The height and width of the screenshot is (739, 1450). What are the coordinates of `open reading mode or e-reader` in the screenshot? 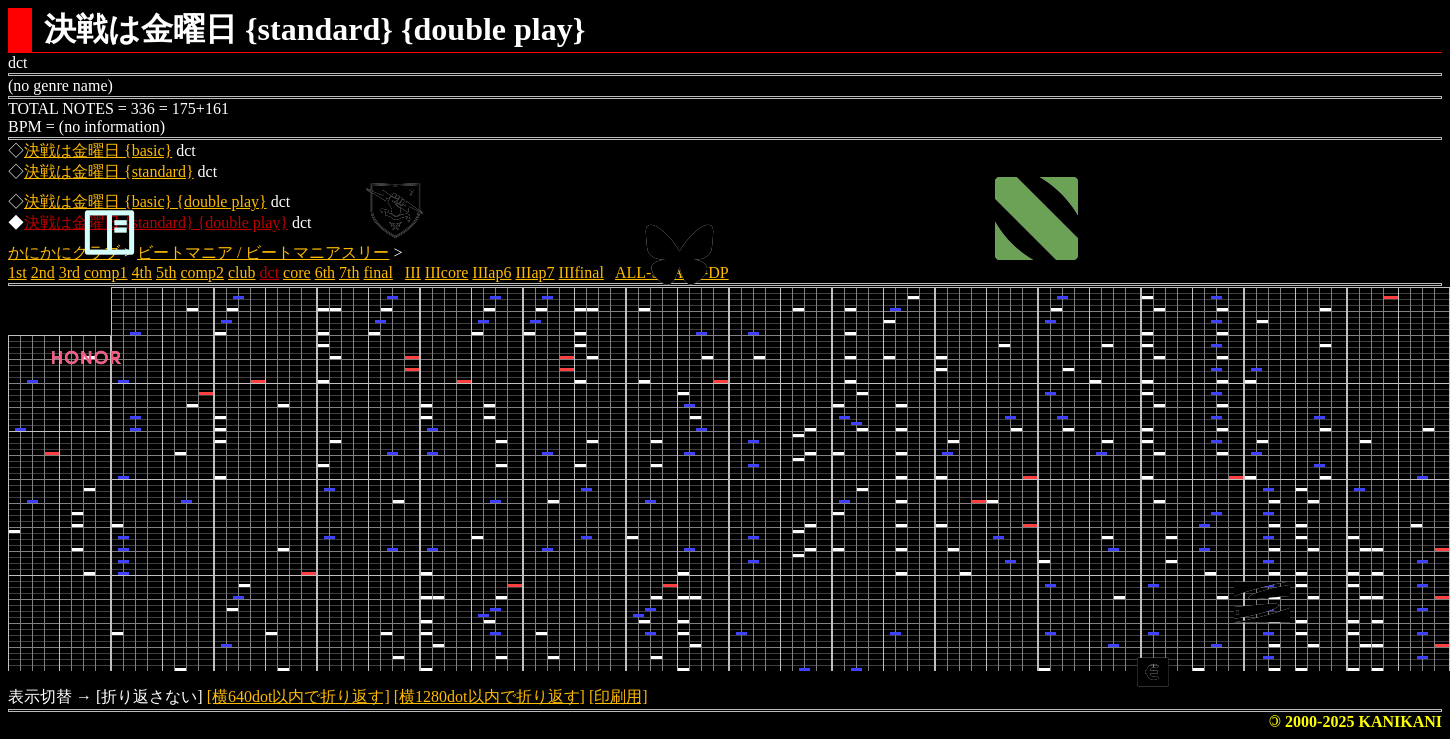 It's located at (109, 232).